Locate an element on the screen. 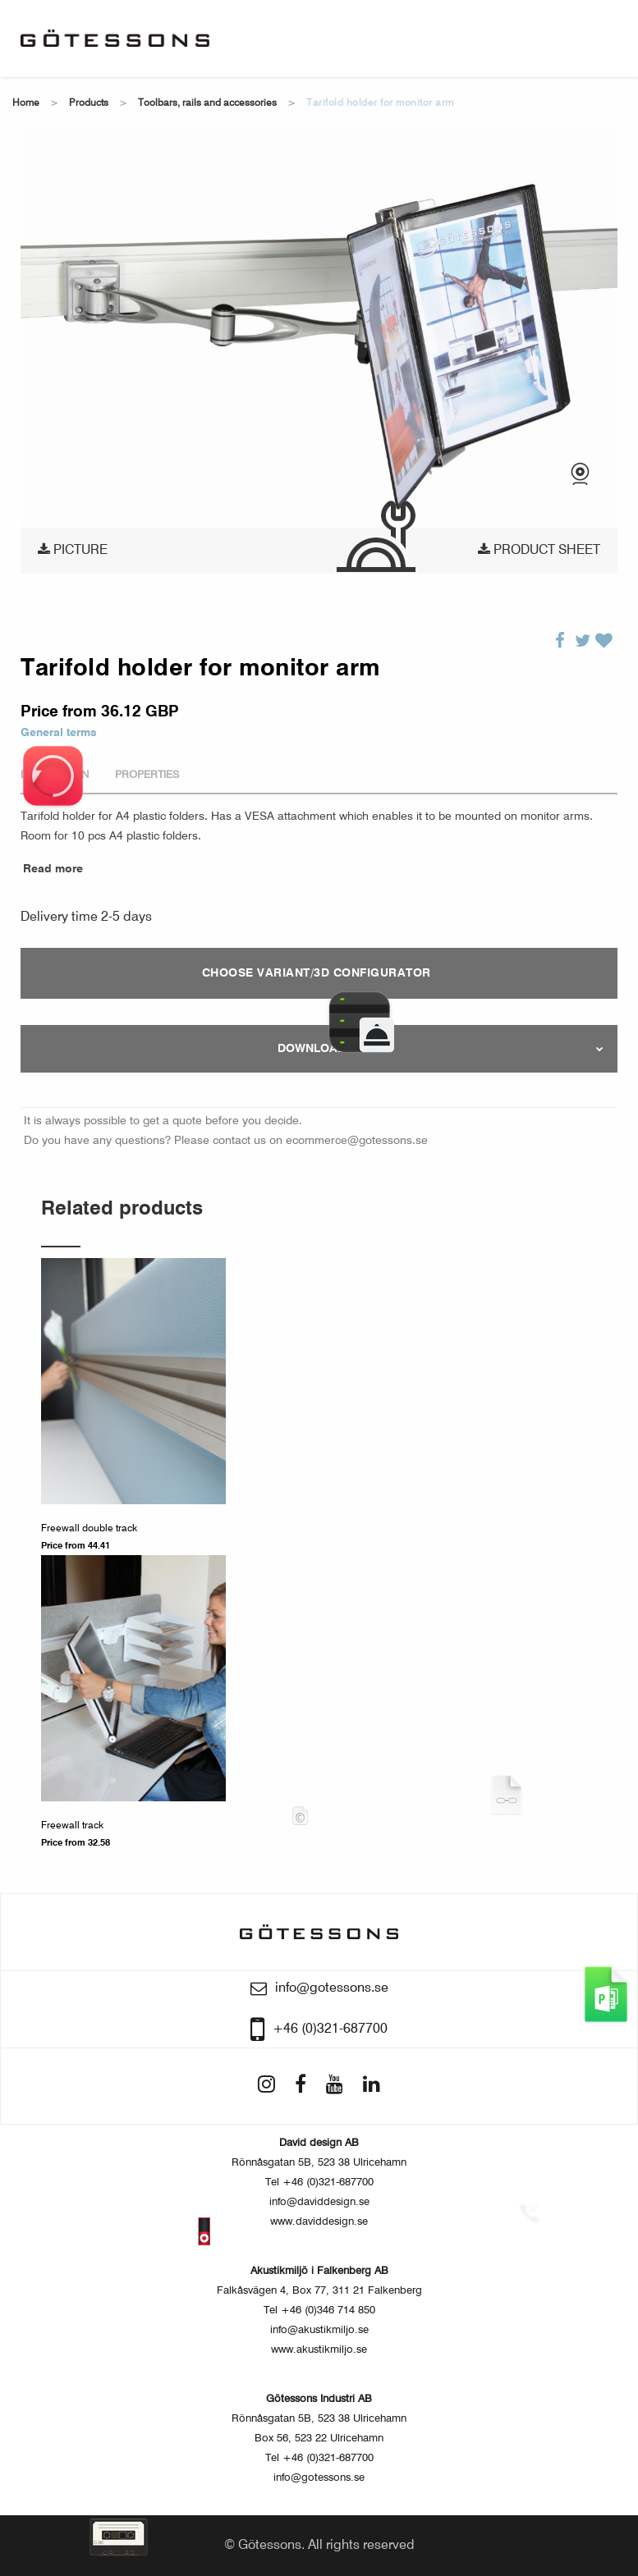  a windows shortcut file (.lnk) is located at coordinates (507, 1796).